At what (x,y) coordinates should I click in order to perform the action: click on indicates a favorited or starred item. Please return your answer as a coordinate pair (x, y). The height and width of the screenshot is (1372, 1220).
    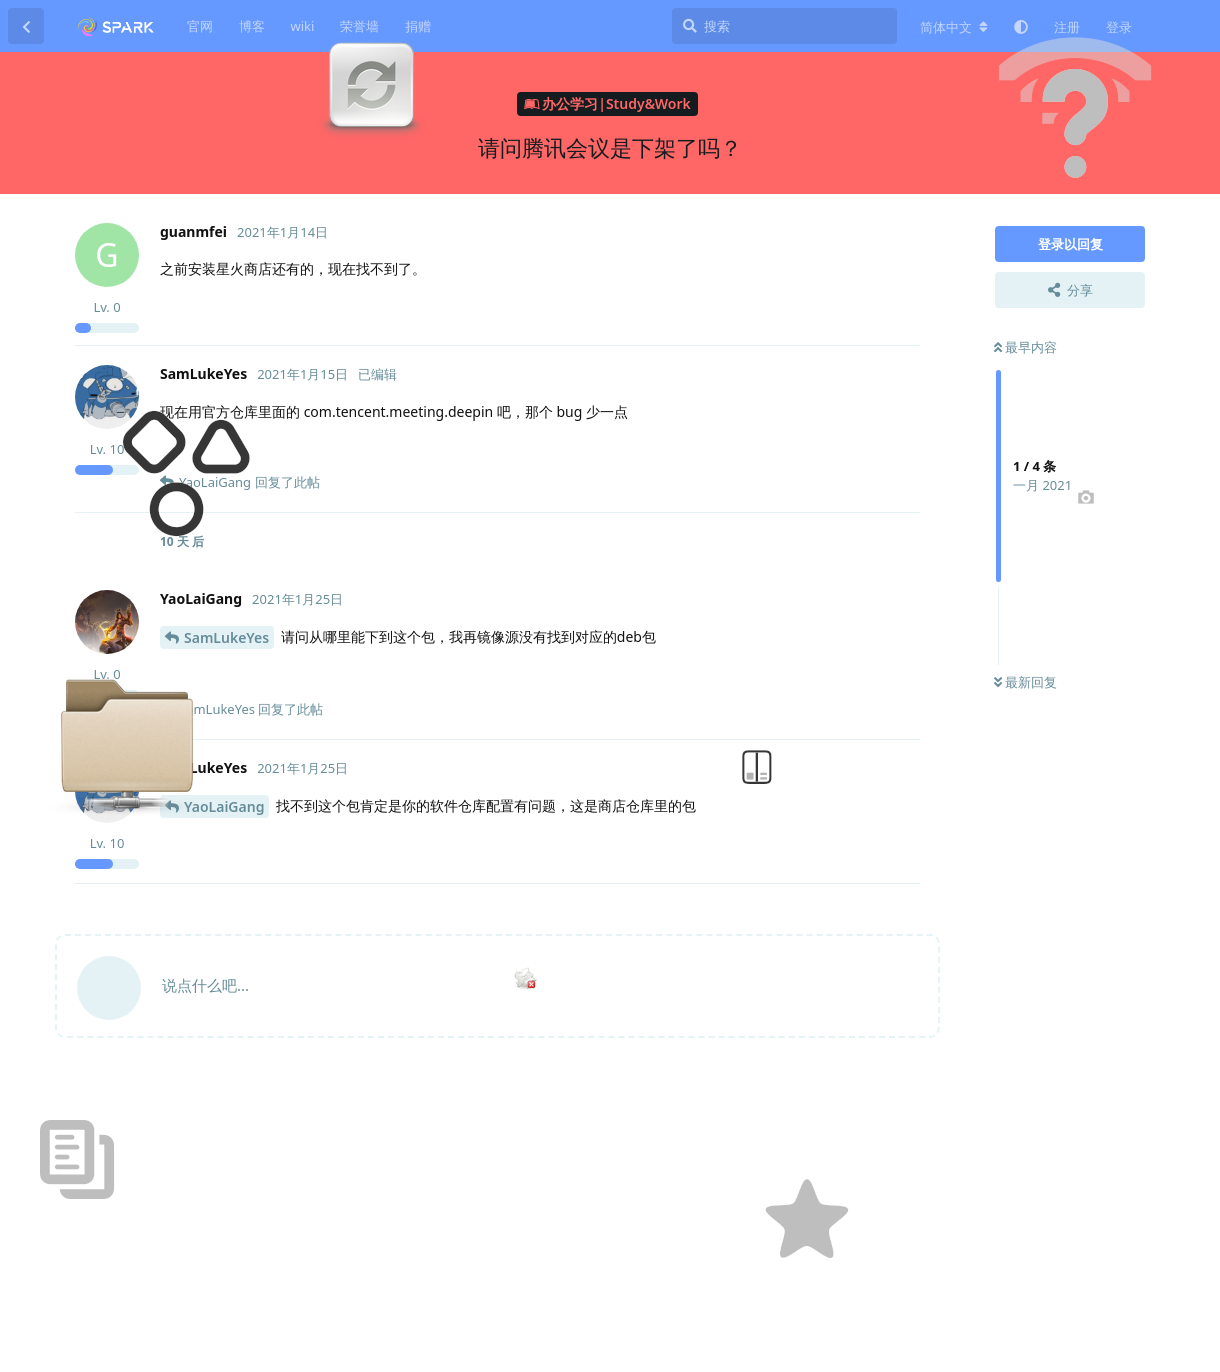
    Looking at the image, I should click on (807, 1222).